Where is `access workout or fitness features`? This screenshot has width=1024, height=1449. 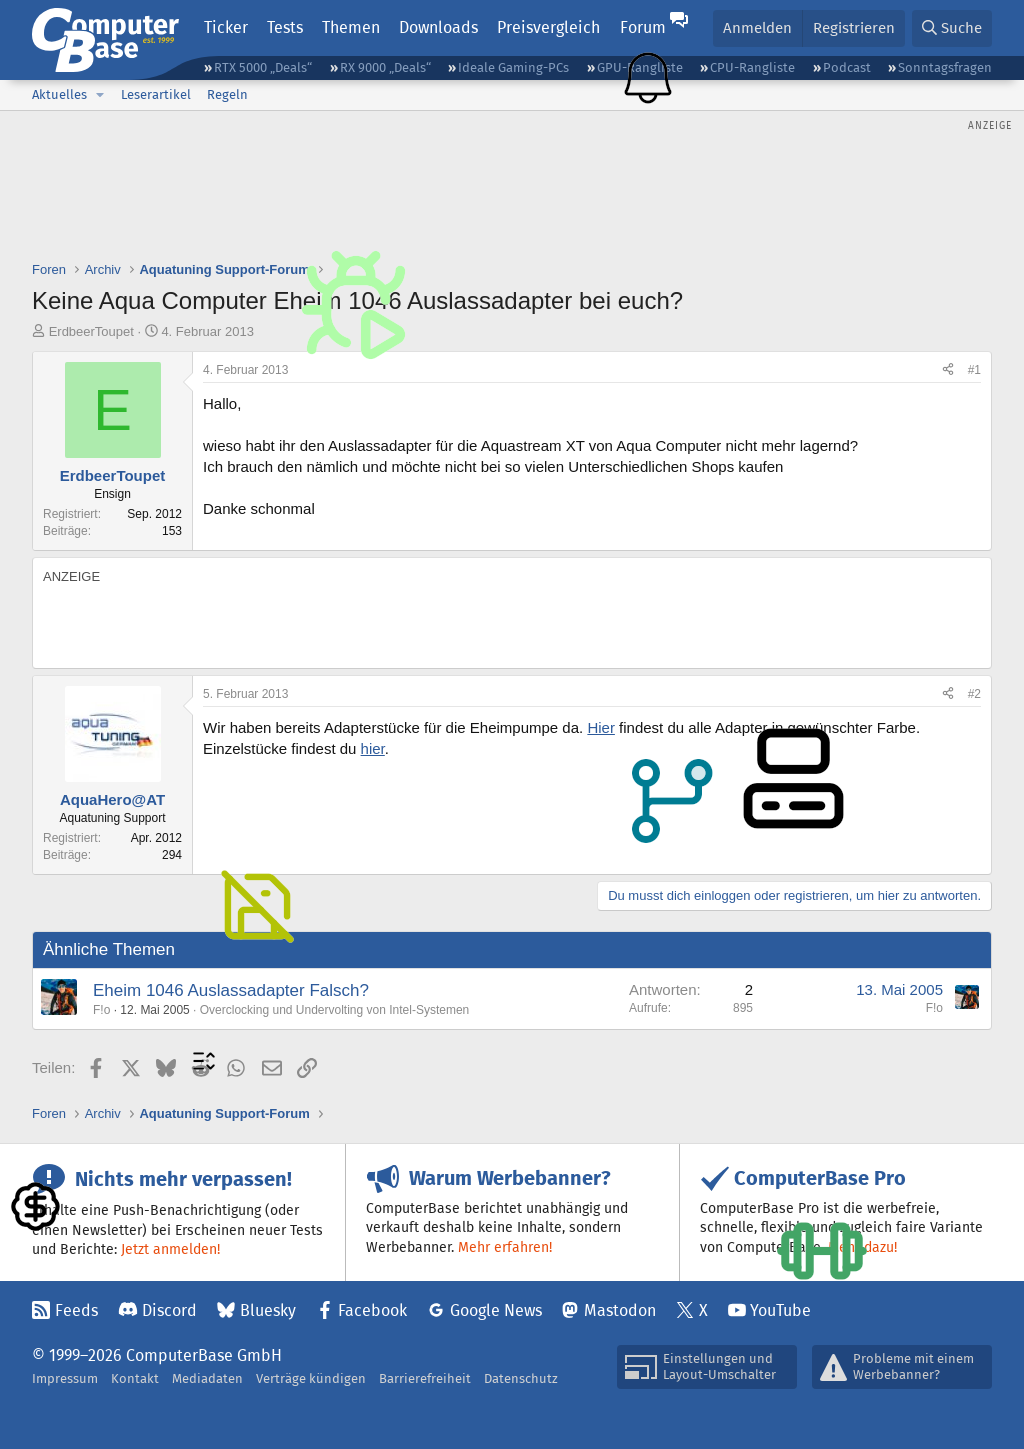 access workout or fitness features is located at coordinates (822, 1251).